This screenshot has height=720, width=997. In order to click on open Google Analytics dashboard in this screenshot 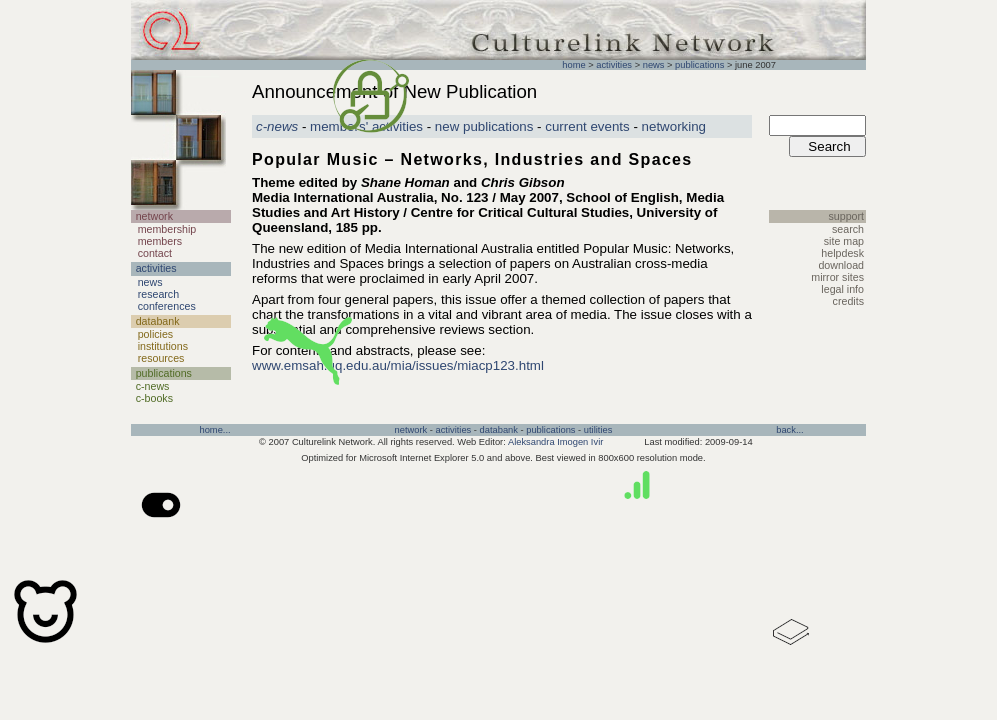, I will do `click(637, 485)`.